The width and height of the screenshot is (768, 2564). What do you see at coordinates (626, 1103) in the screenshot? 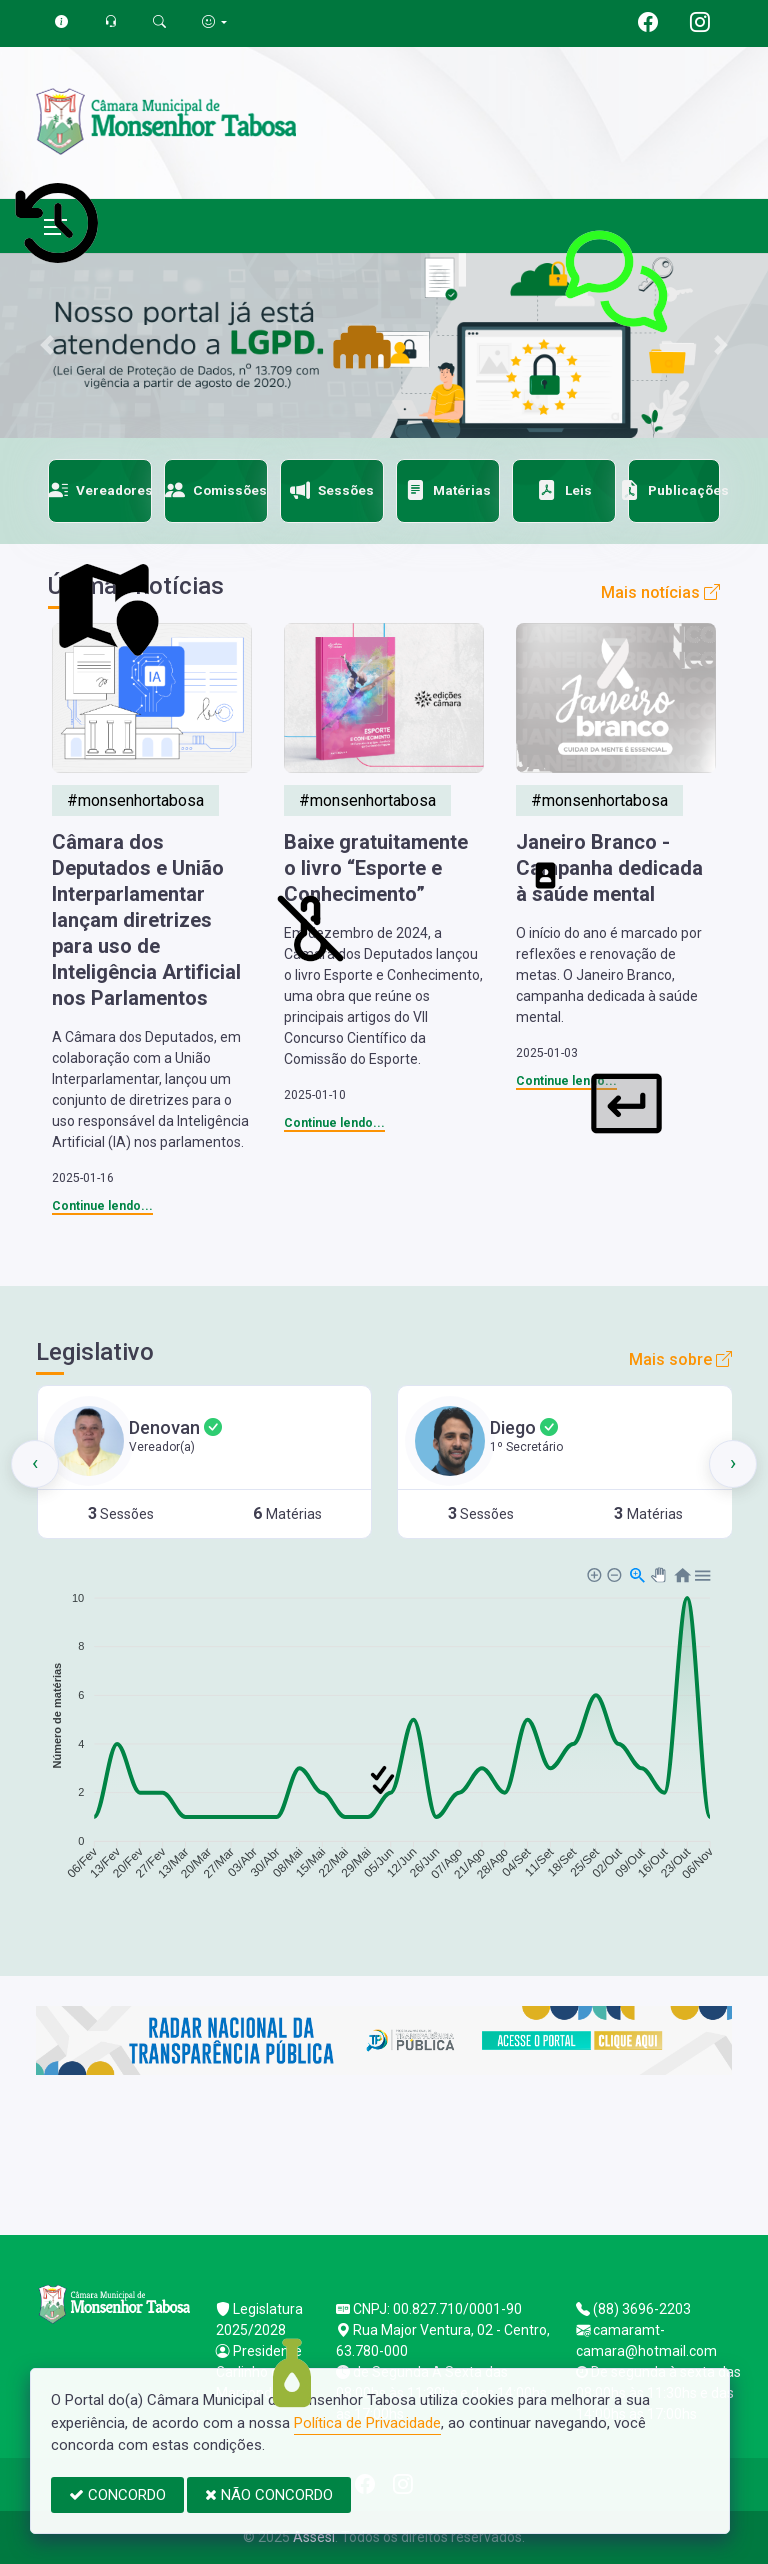
I see `press enter or return key` at bounding box center [626, 1103].